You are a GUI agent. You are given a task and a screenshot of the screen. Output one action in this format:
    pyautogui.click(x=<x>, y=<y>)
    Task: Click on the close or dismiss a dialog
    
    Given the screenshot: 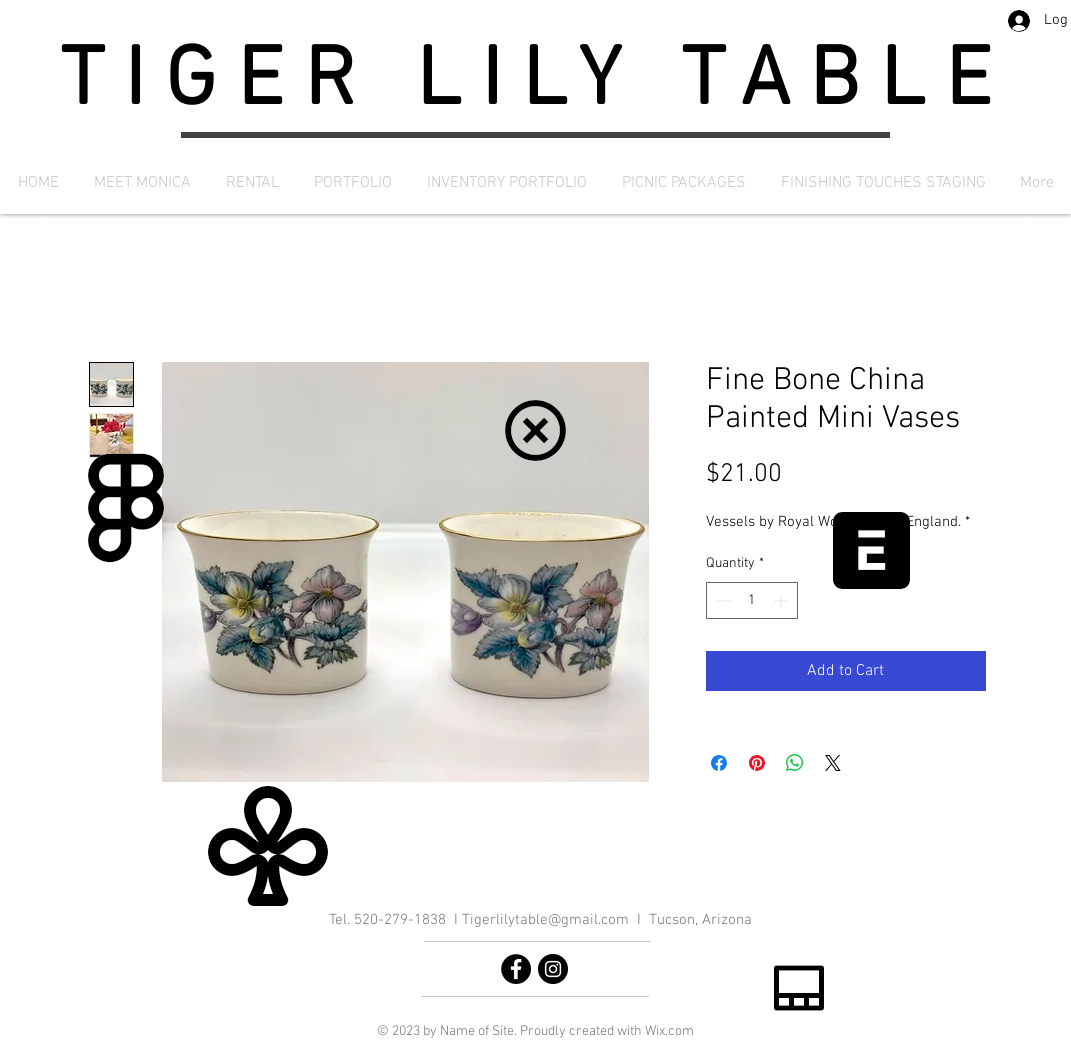 What is the action you would take?
    pyautogui.click(x=535, y=430)
    